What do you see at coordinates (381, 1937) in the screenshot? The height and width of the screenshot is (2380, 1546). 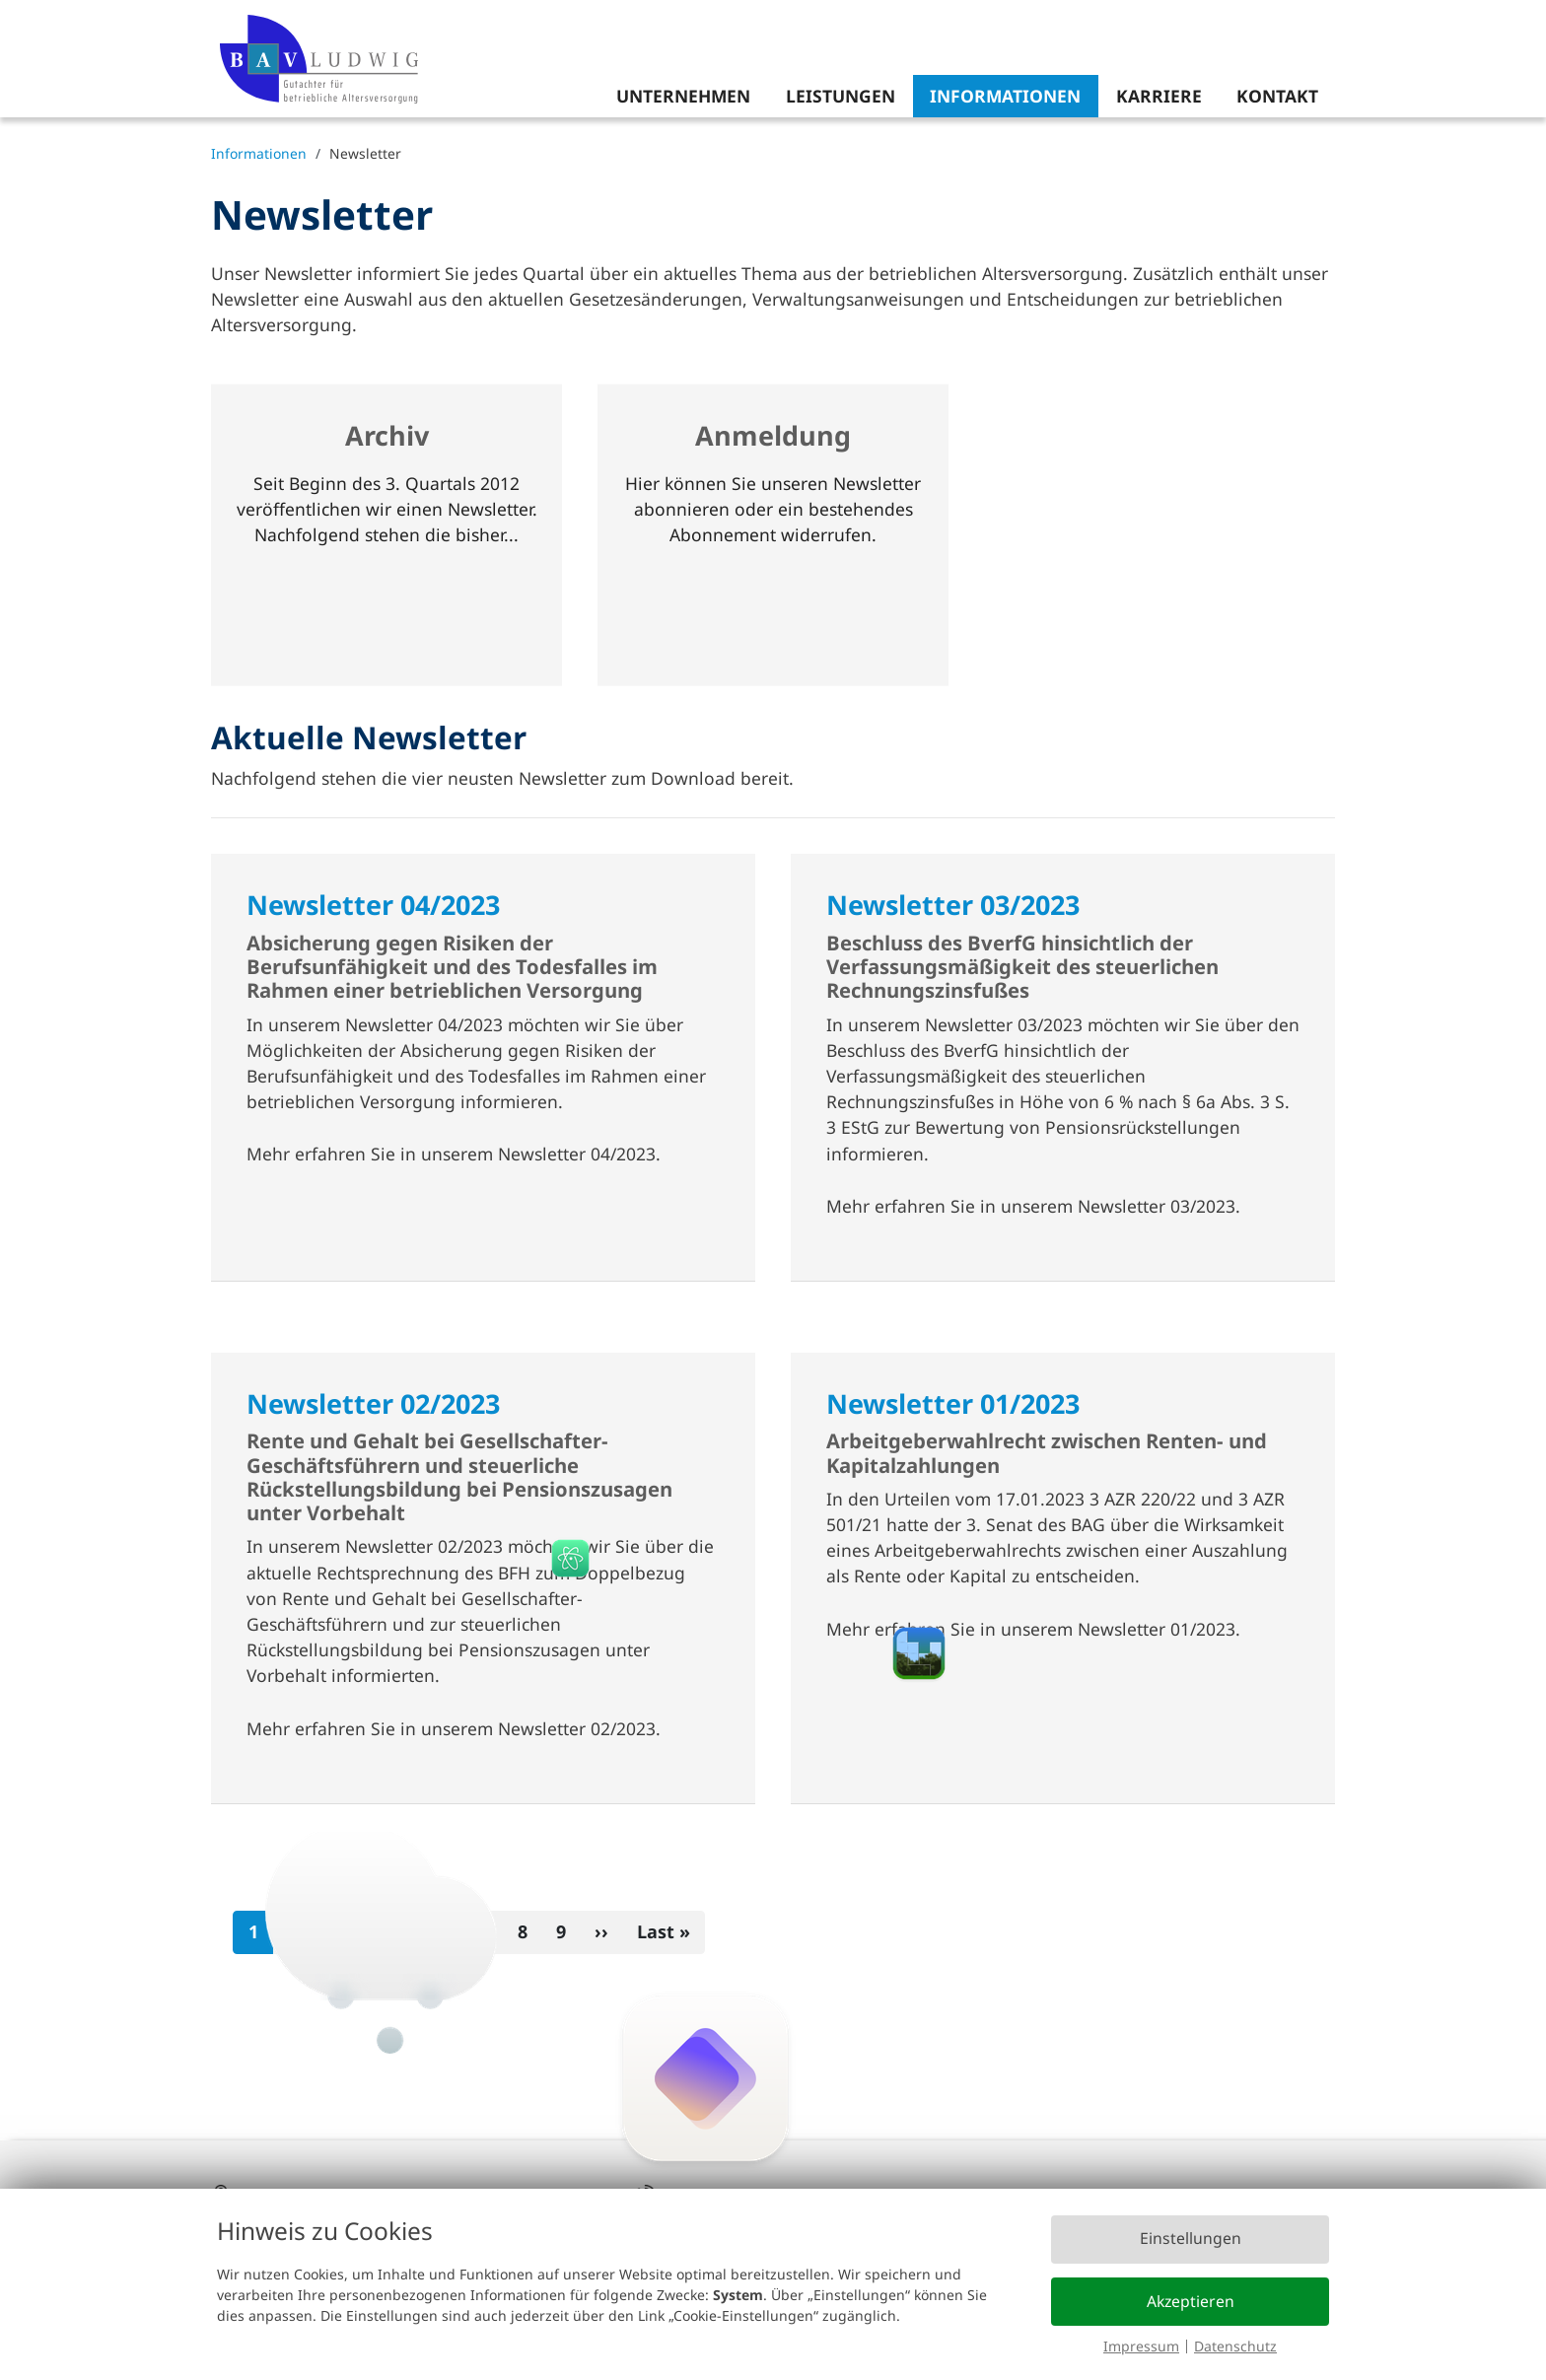 I see `indicates scattered snow weather conditions` at bounding box center [381, 1937].